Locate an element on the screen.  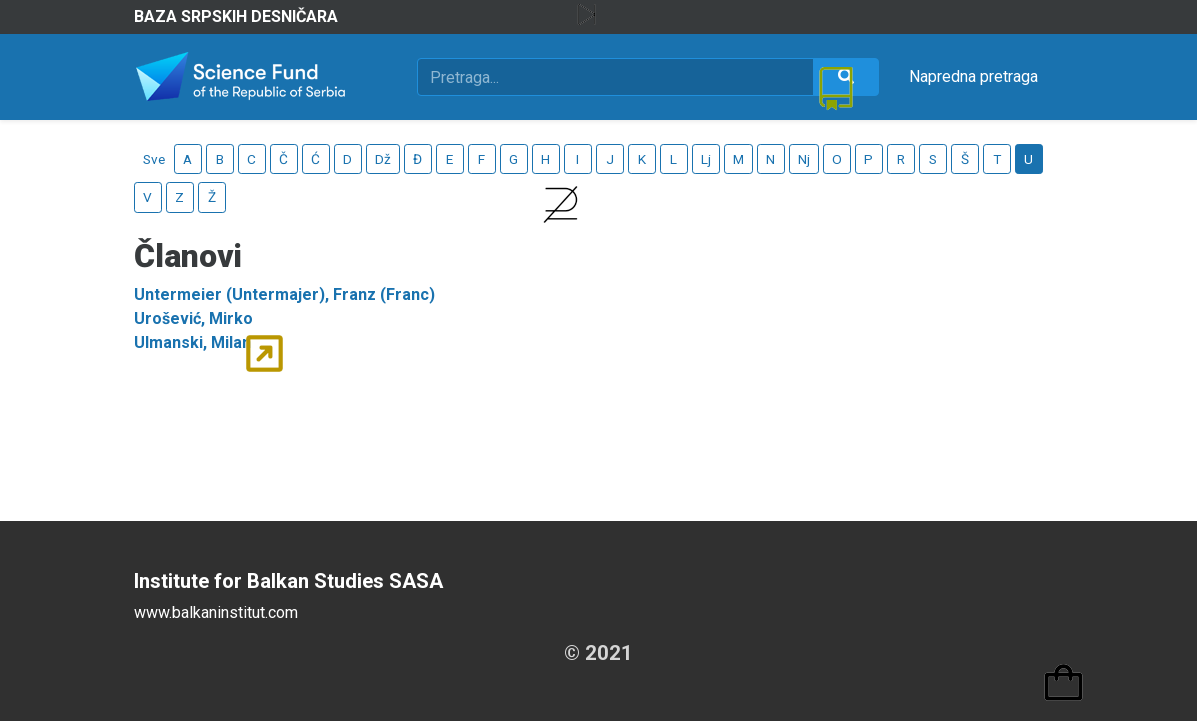
indicates "not superset of" in mathematical notation is located at coordinates (560, 204).